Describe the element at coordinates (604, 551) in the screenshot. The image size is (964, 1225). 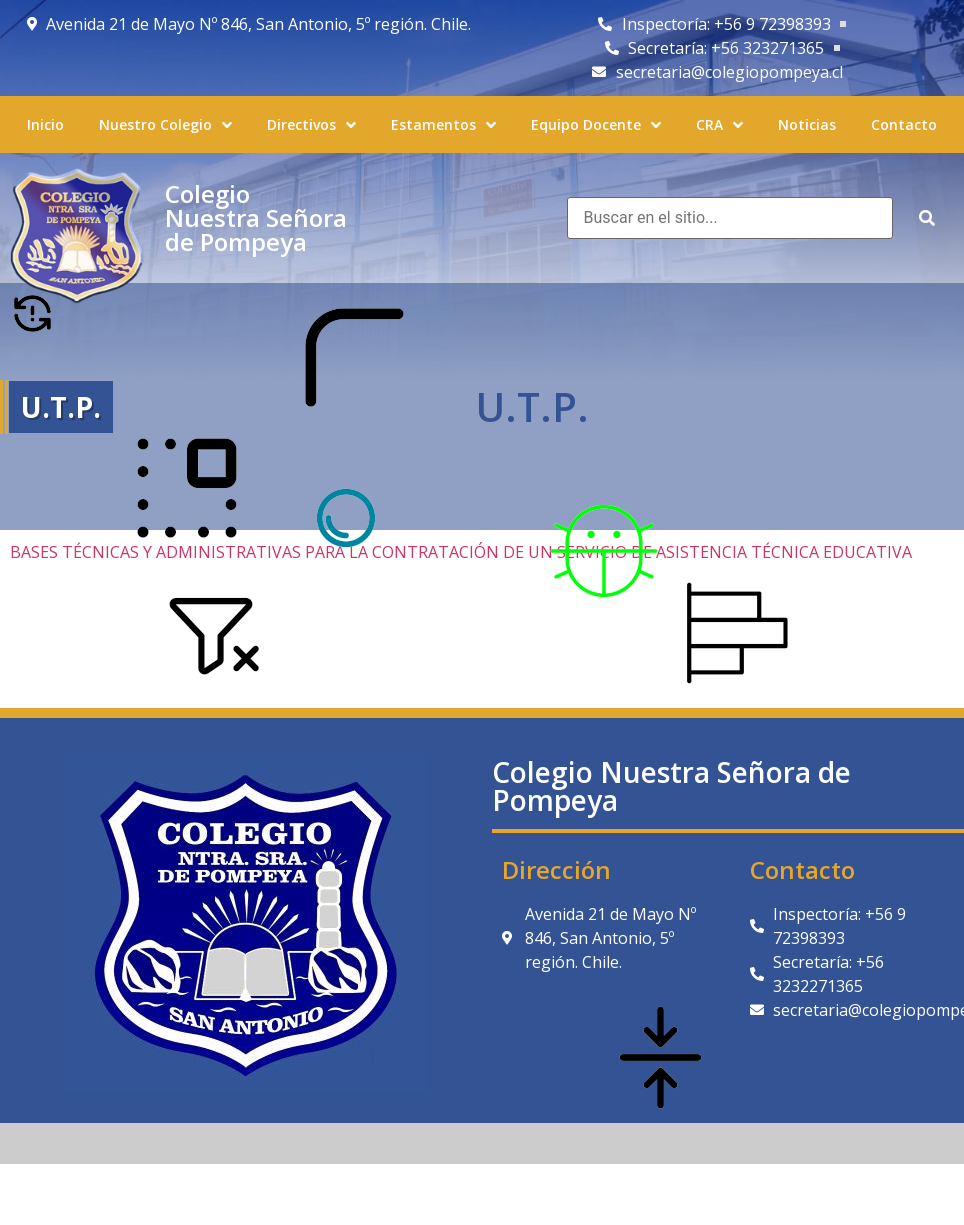
I see `report a bug or issue` at that location.